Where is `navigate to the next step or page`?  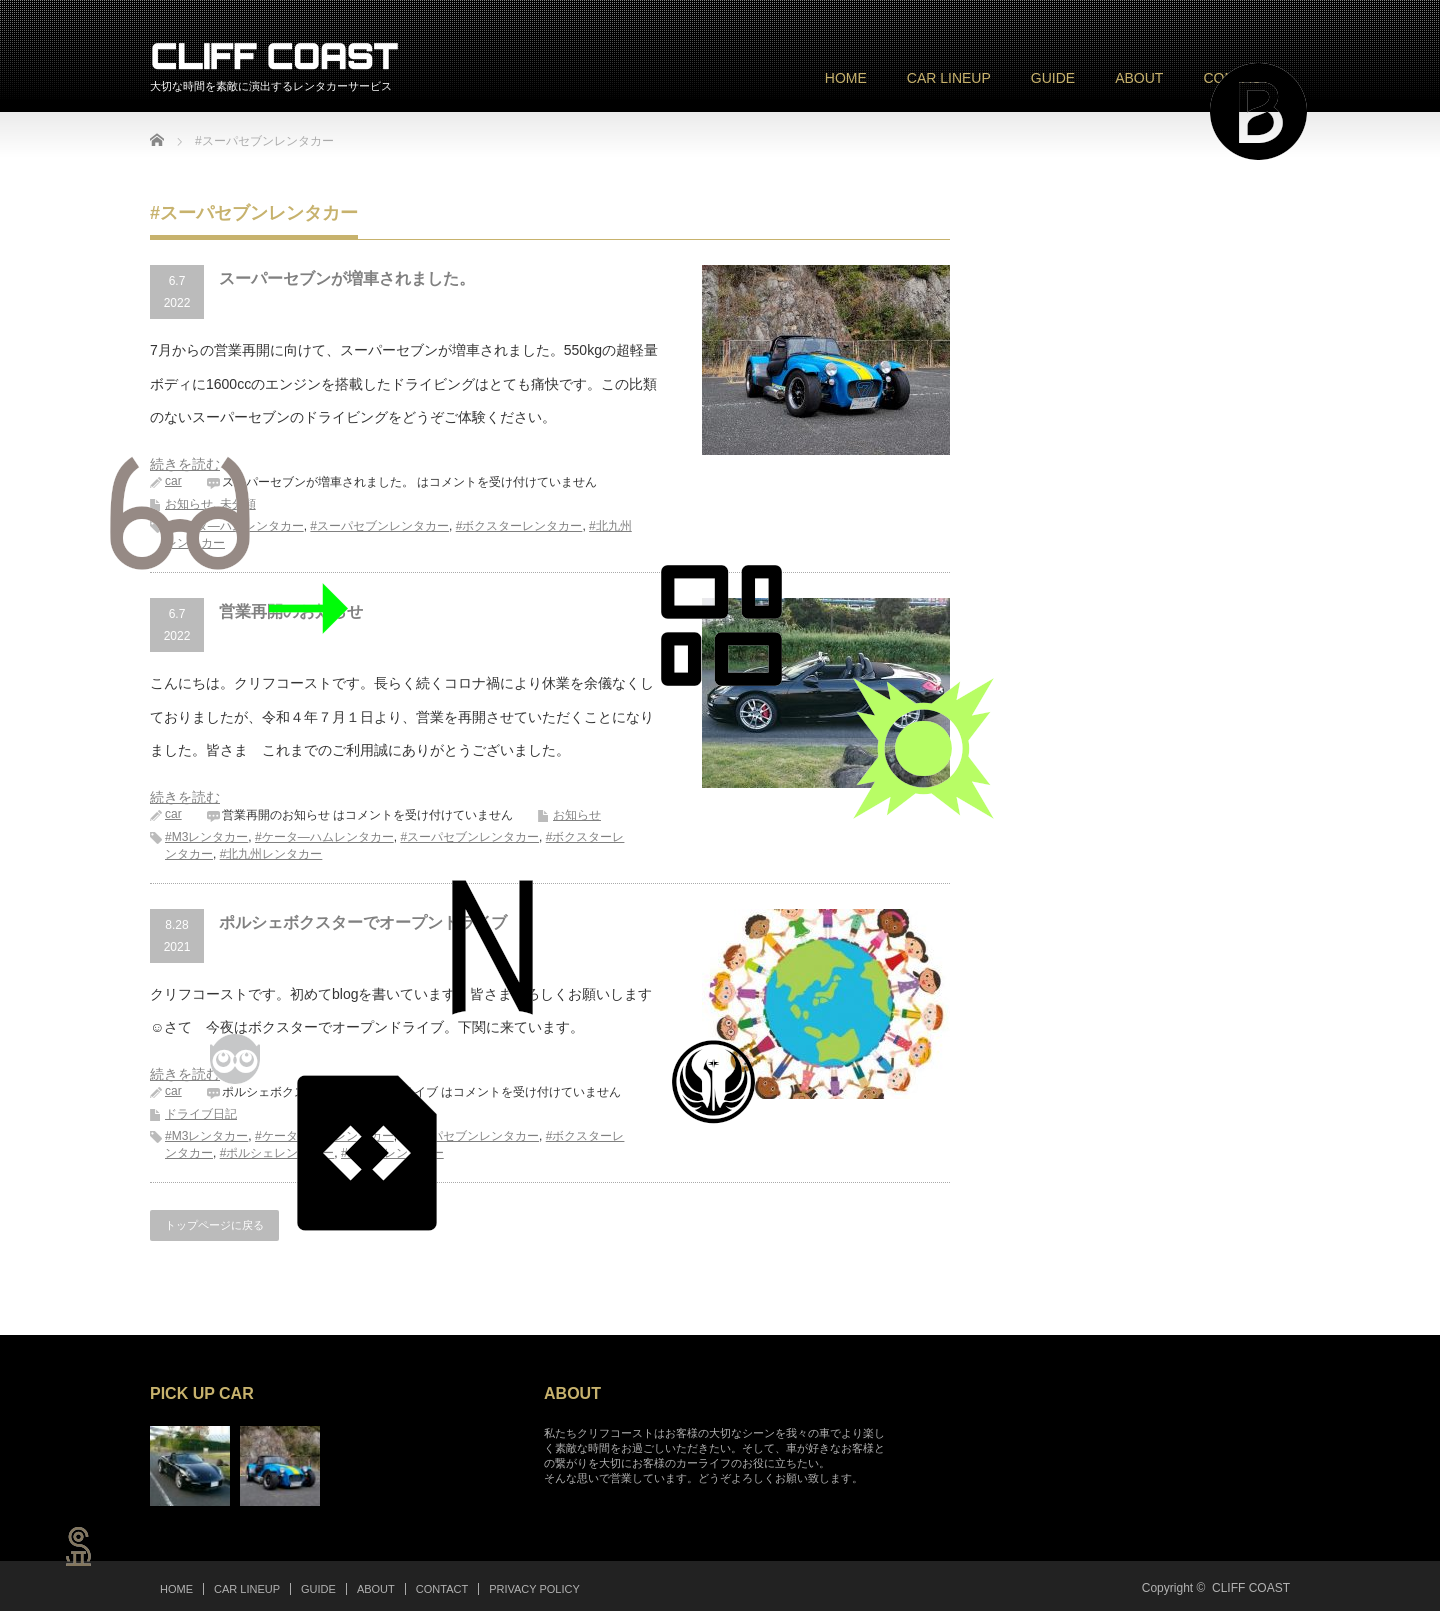 navigate to the next step or page is located at coordinates (308, 608).